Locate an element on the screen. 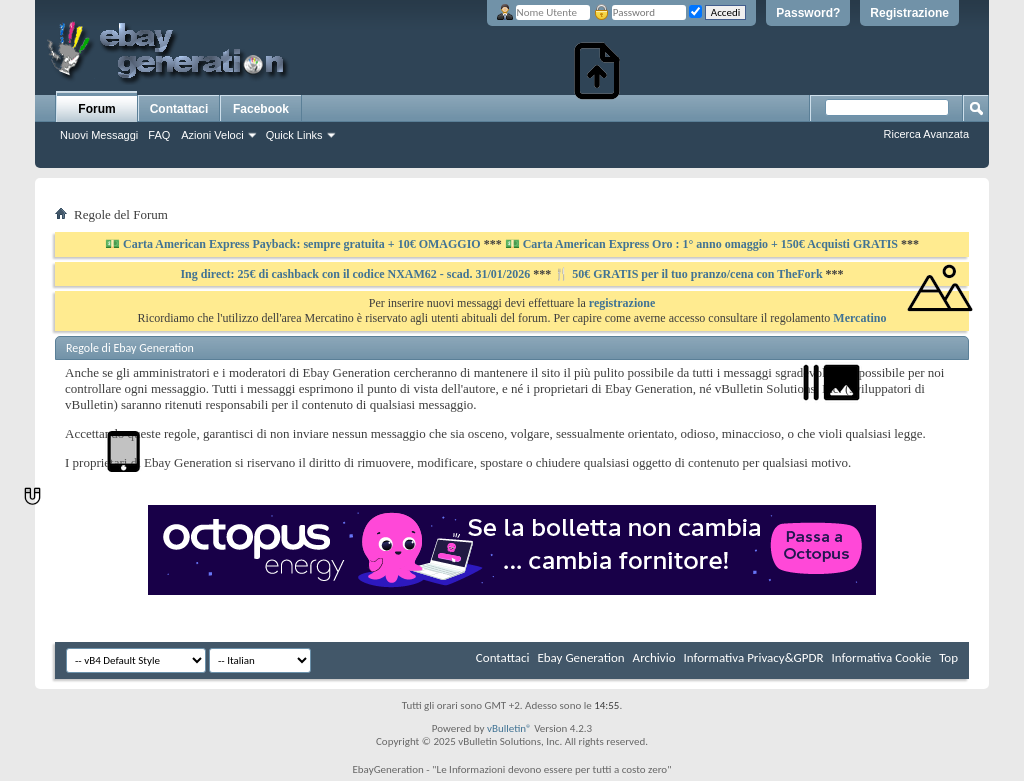 The width and height of the screenshot is (1024, 781). switch to tablet view is located at coordinates (124, 451).